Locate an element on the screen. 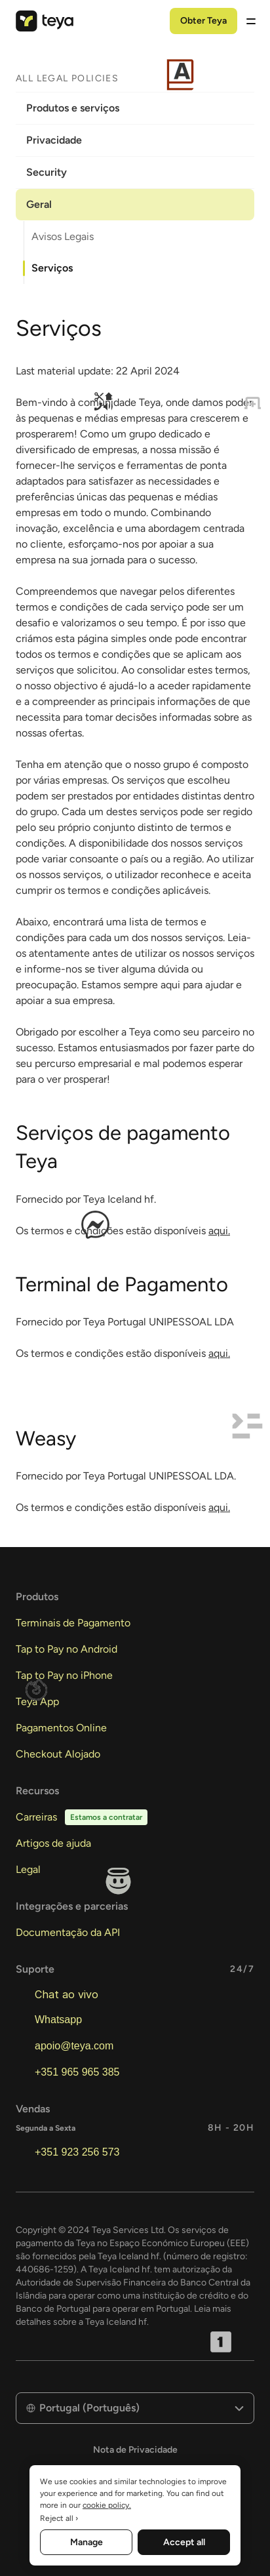 The height and width of the screenshot is (2576, 270). open a new browser tab is located at coordinates (252, 403).